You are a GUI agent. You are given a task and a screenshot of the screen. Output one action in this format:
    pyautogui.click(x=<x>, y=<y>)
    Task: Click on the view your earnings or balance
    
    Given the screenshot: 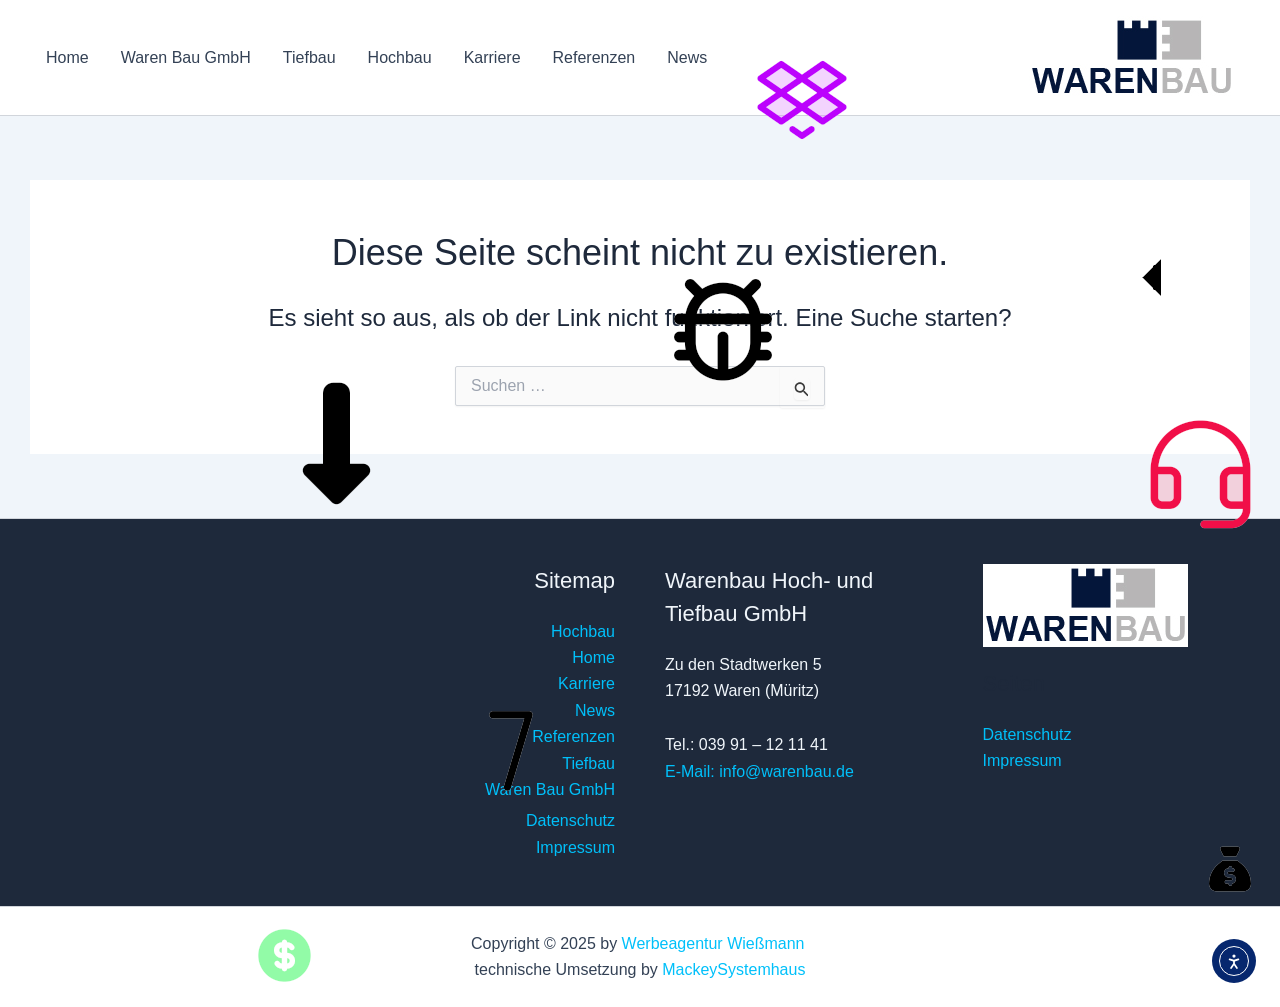 What is the action you would take?
    pyautogui.click(x=1230, y=869)
    